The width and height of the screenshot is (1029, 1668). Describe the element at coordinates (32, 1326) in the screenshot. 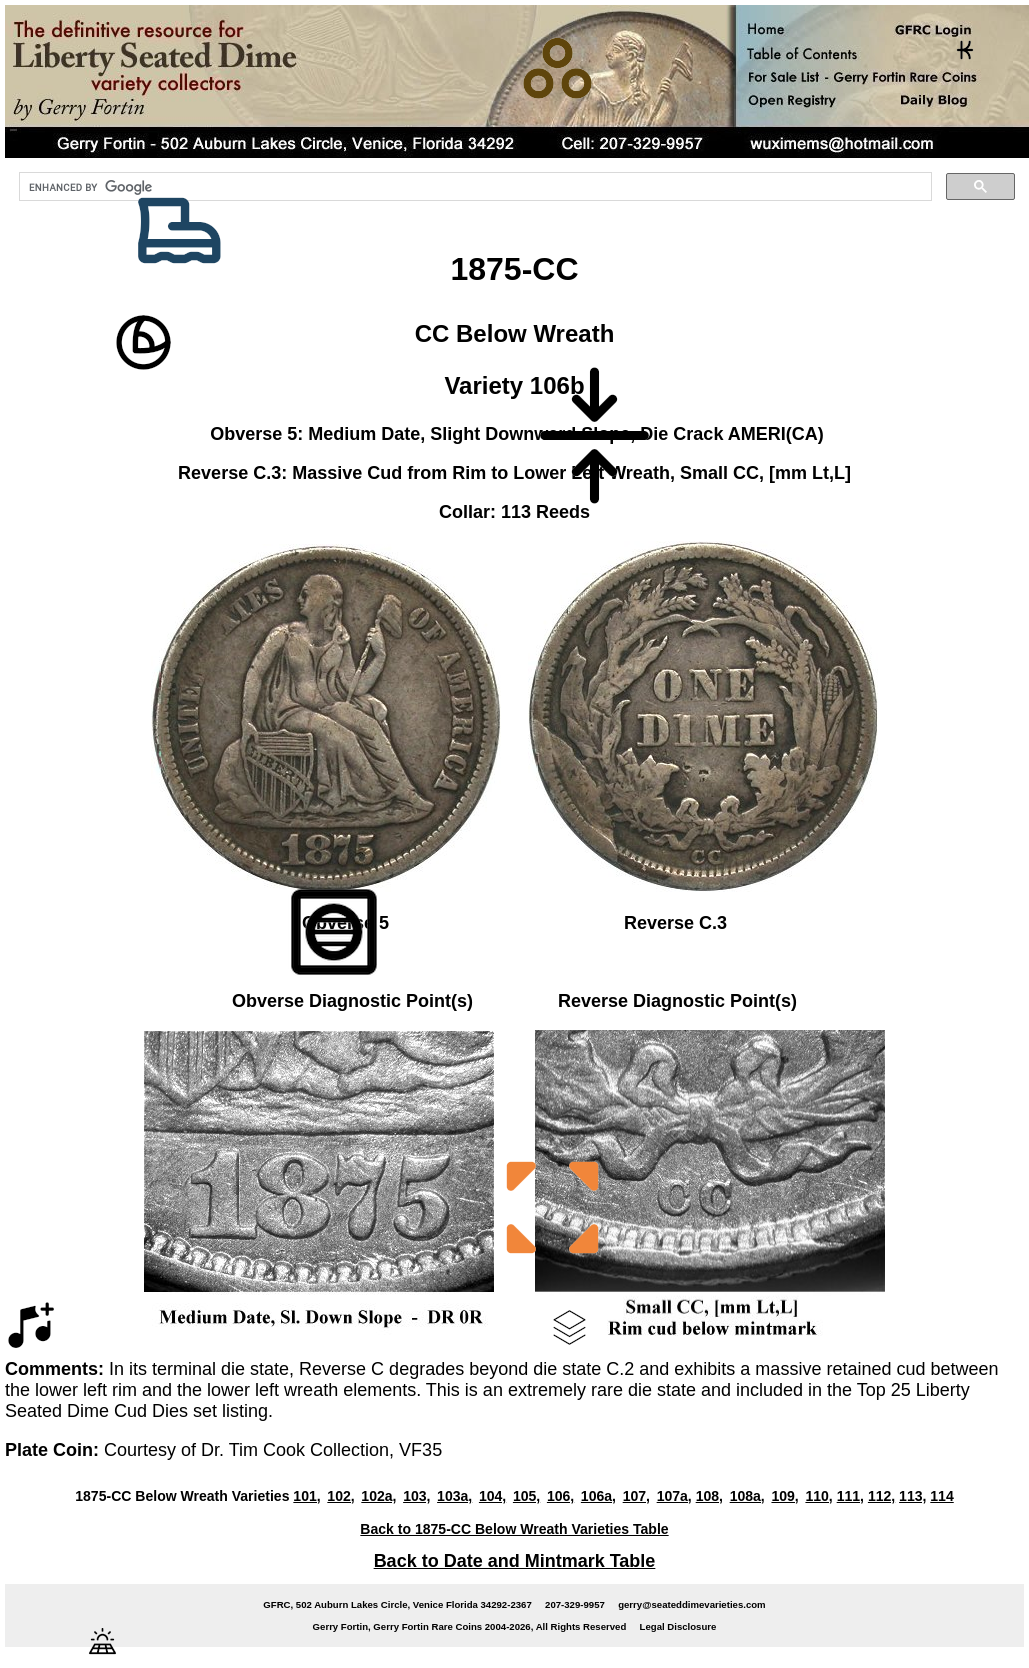

I see `add a new song to your library` at that location.